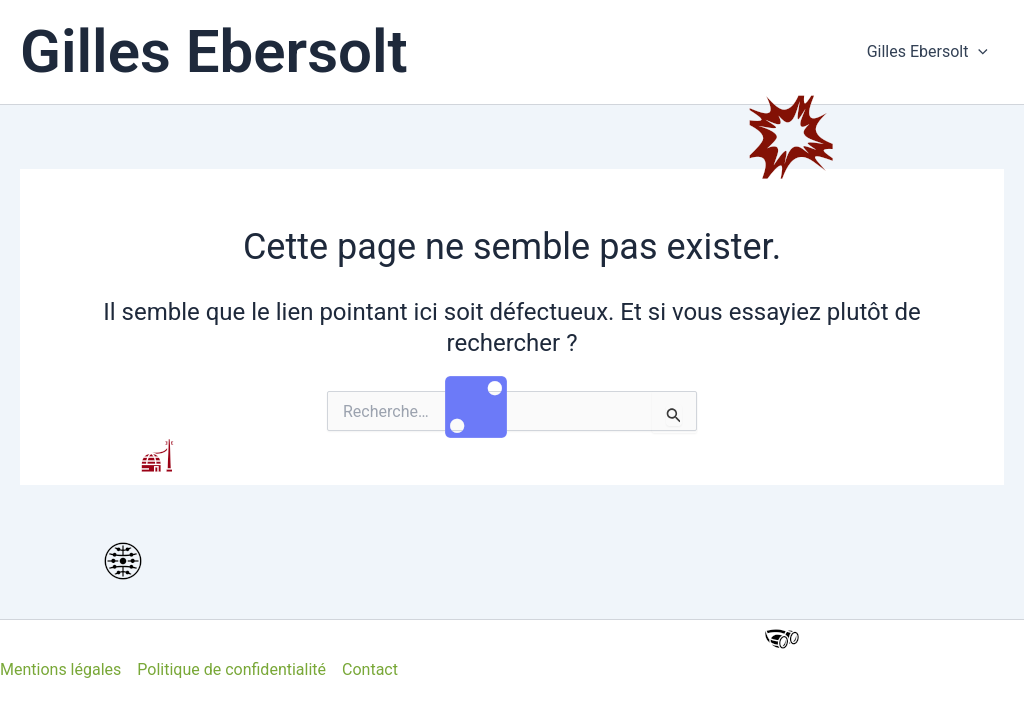  I want to click on access cage or enclosure settings in a game, so click(123, 561).